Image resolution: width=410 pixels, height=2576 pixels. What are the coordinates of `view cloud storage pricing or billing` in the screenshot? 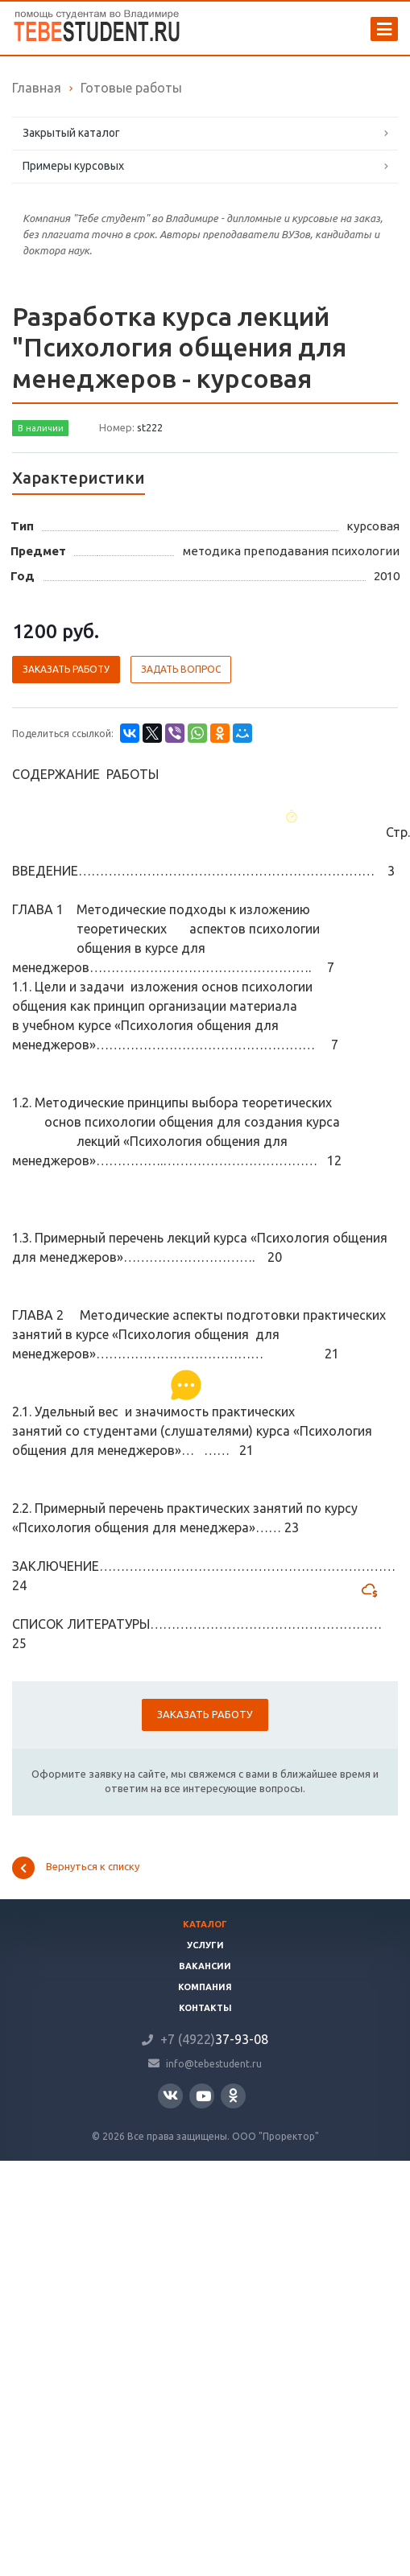 It's located at (370, 1589).